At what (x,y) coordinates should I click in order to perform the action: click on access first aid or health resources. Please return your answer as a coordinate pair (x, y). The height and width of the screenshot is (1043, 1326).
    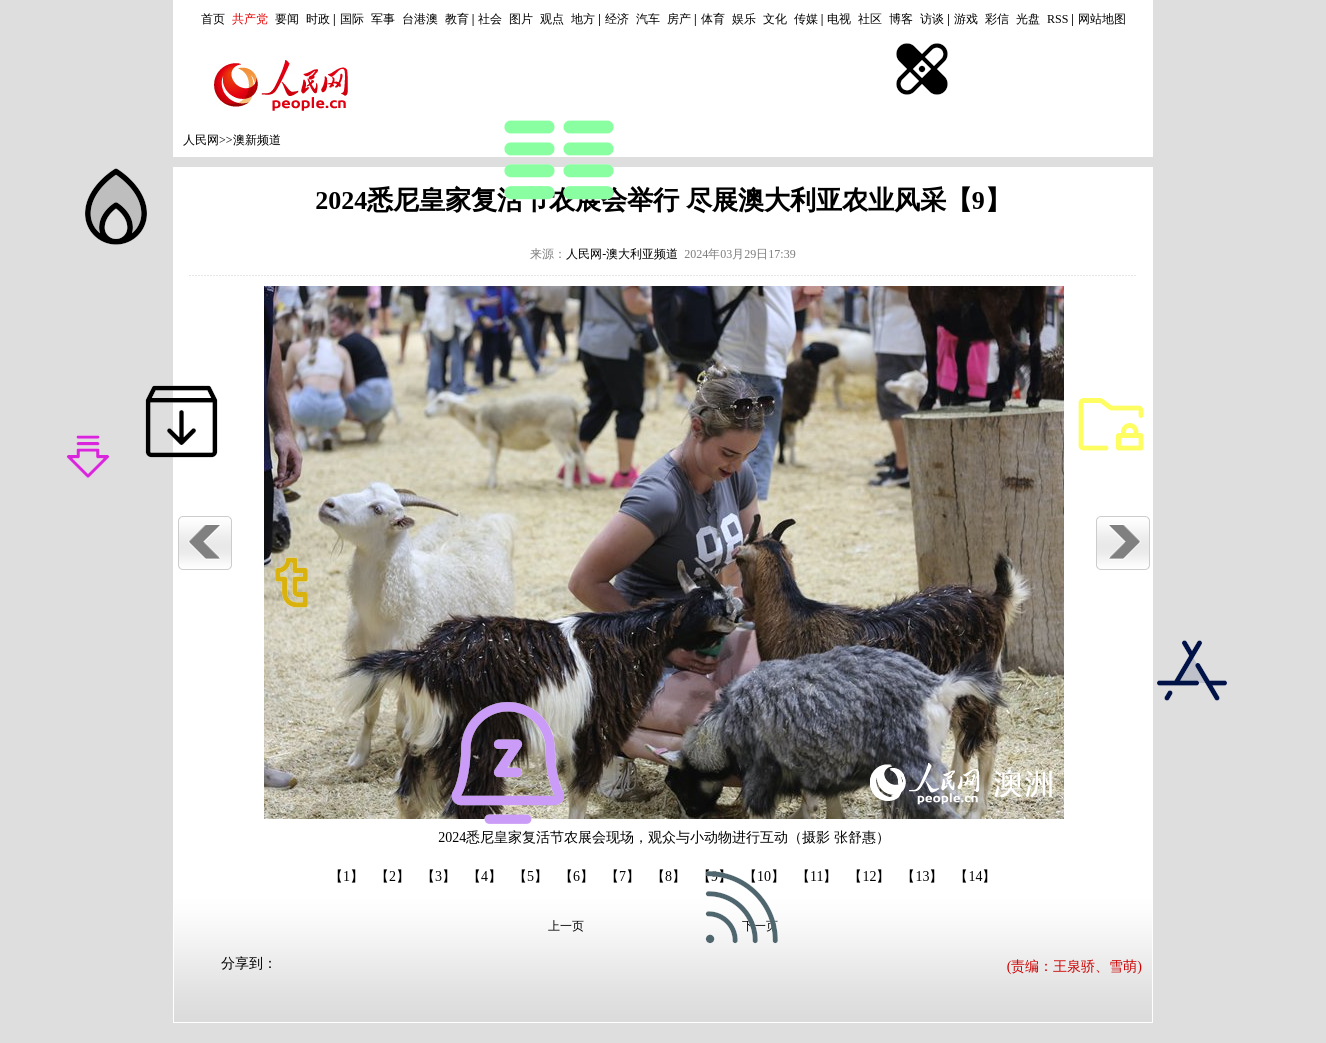
    Looking at the image, I should click on (922, 69).